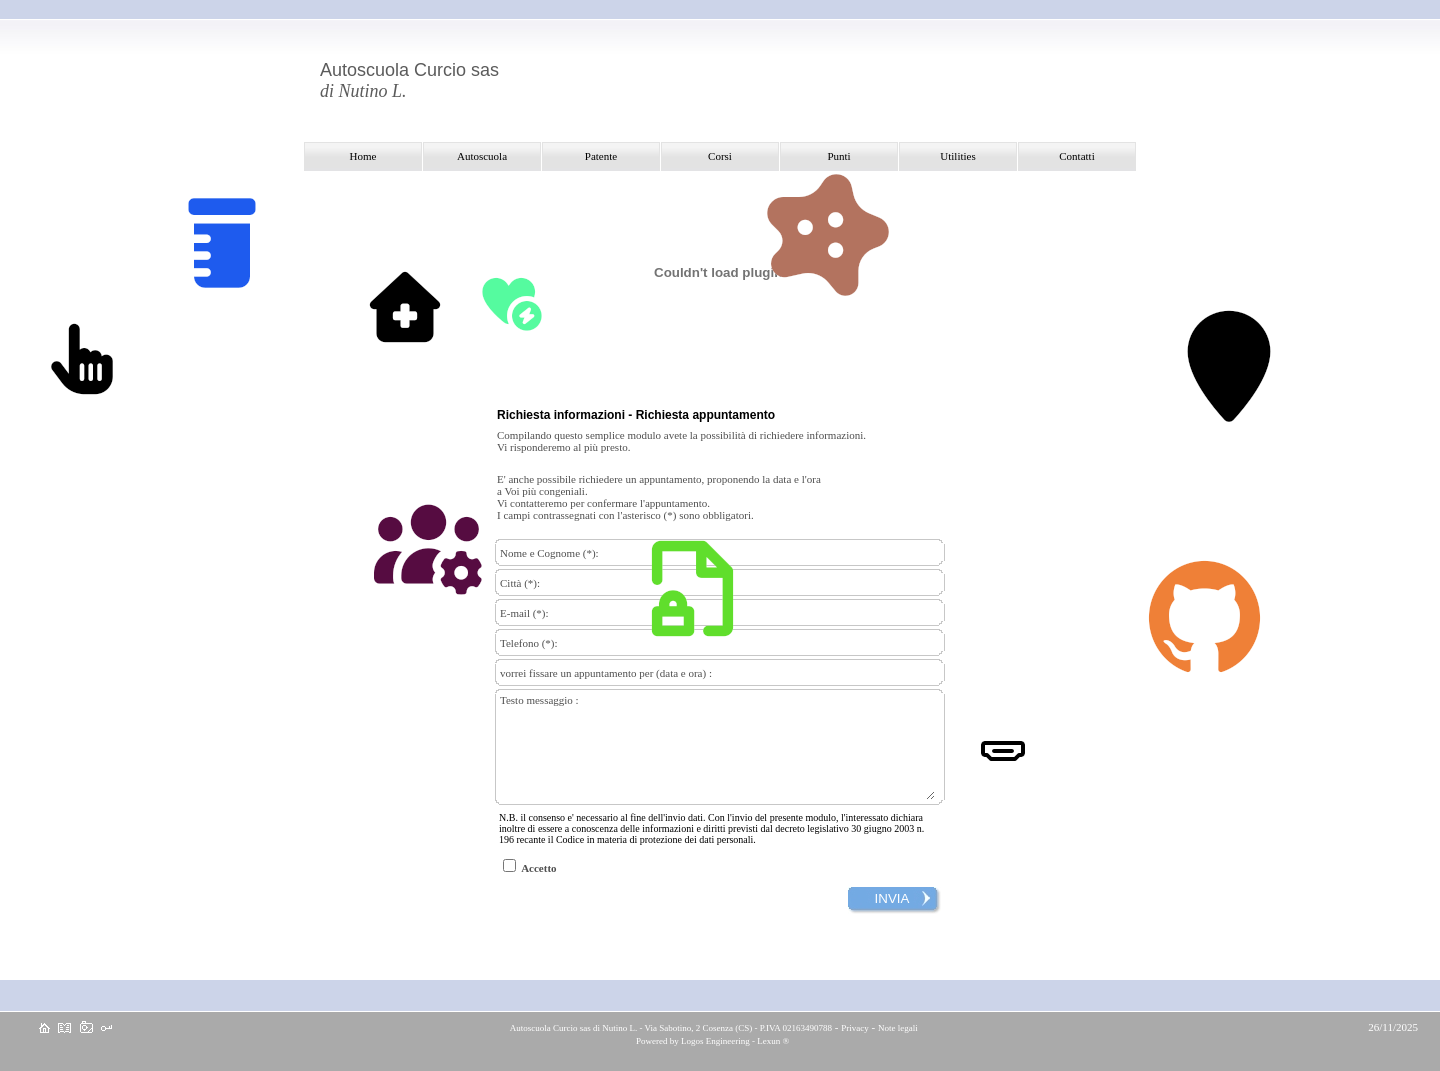 This screenshot has width=1440, height=1071. Describe the element at coordinates (82, 359) in the screenshot. I see `tap or click to select` at that location.